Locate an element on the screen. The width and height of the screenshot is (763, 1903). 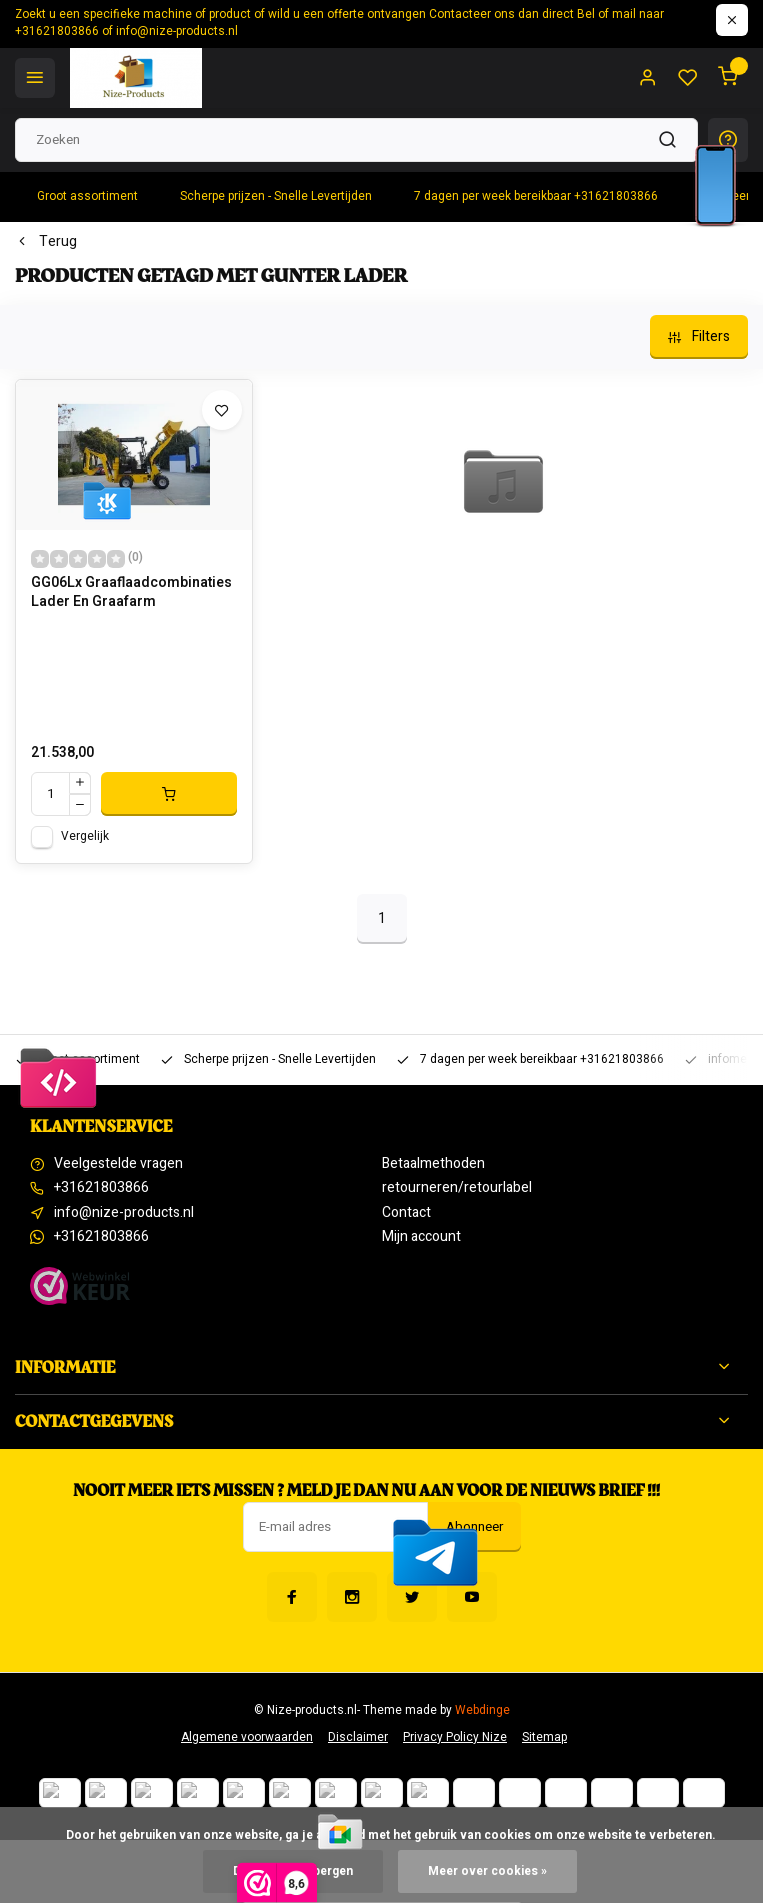
open kde application files folder is located at coordinates (107, 502).